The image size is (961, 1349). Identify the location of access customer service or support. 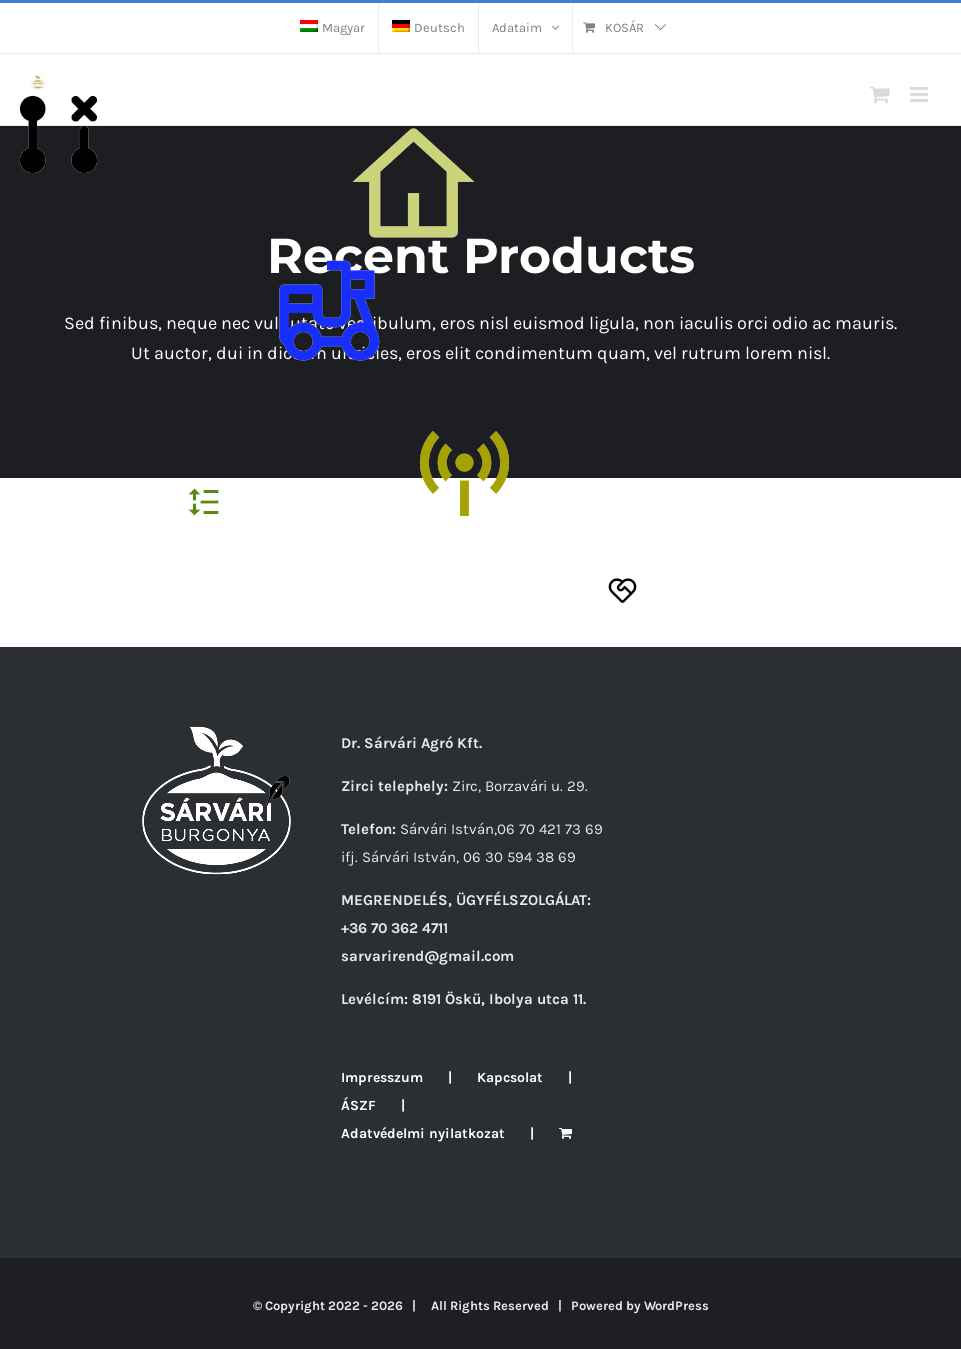
(622, 590).